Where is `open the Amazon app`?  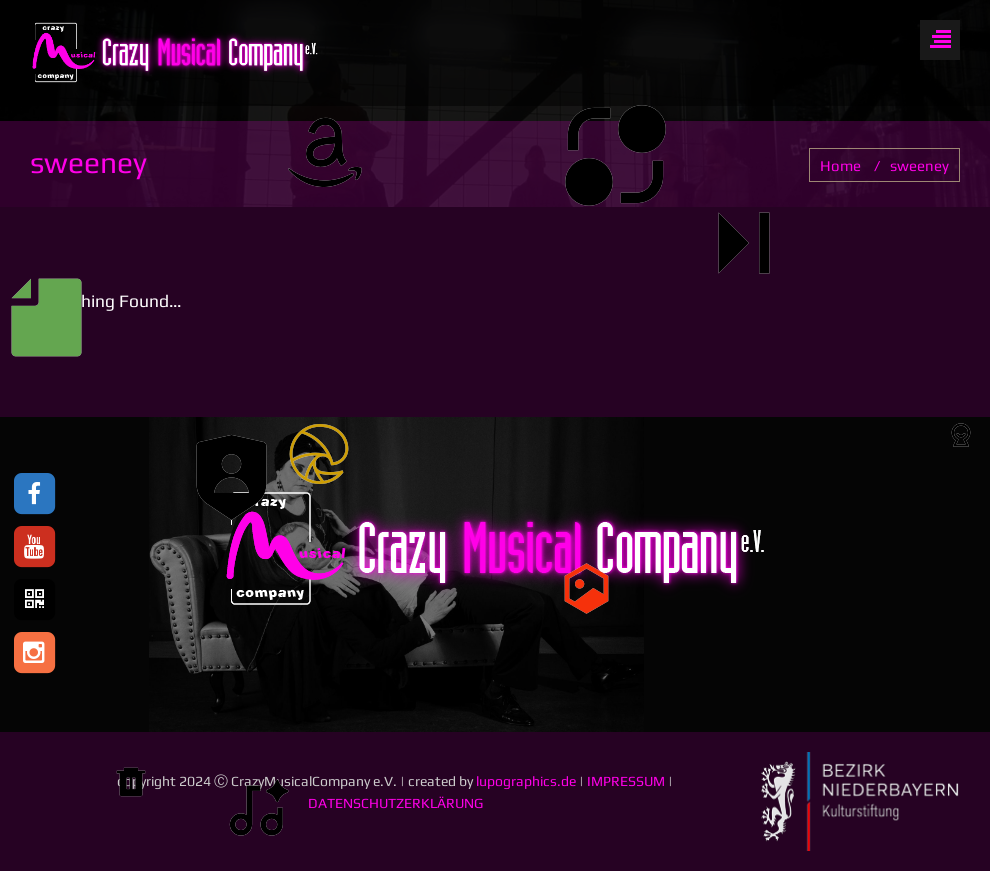
open the Amazon app is located at coordinates (324, 149).